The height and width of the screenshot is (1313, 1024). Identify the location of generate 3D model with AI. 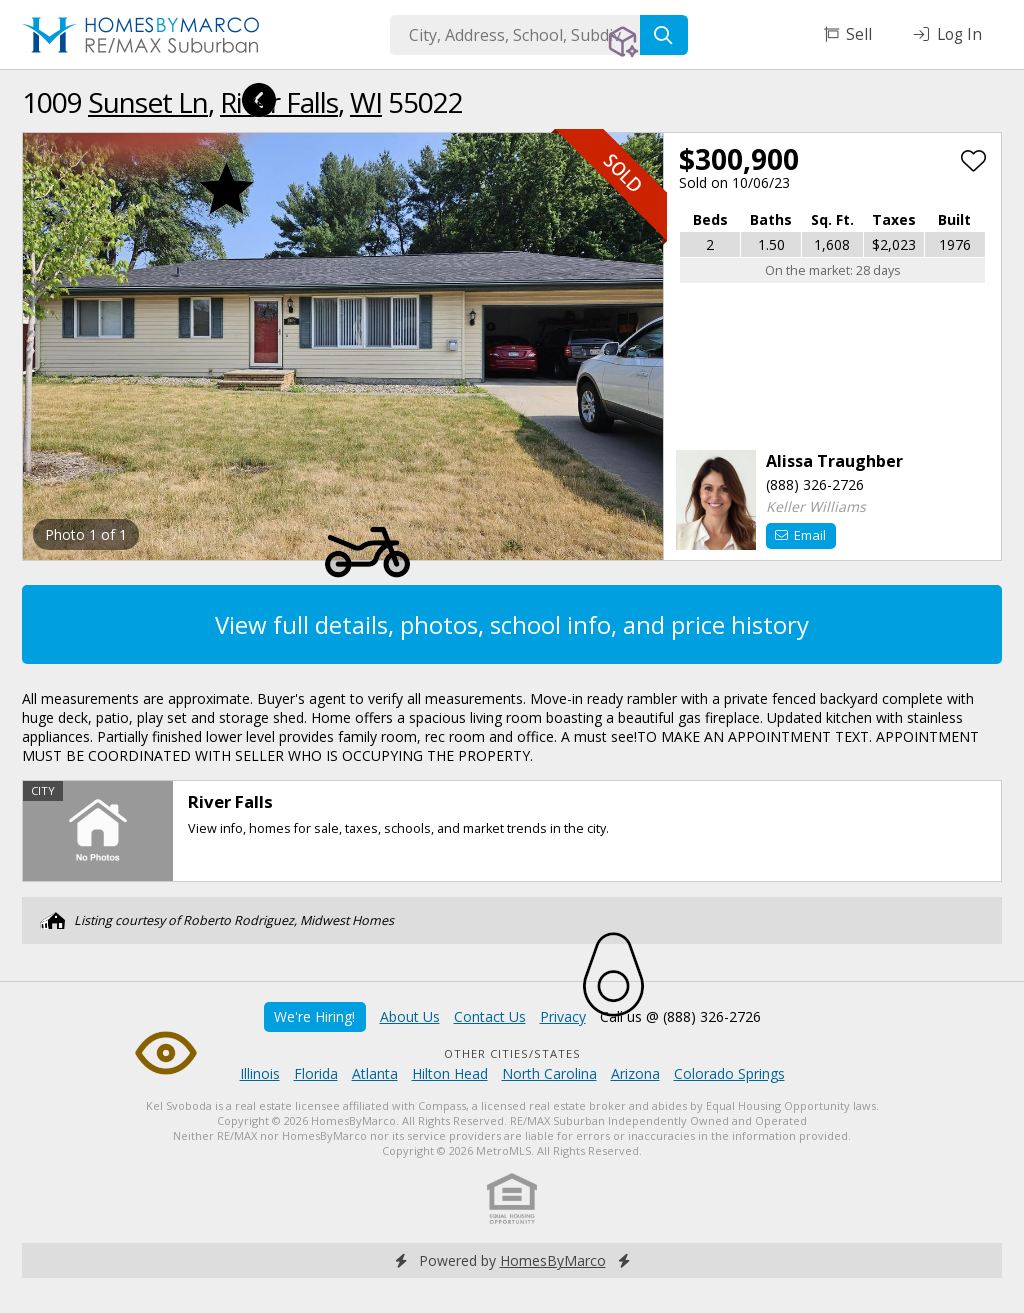
(622, 41).